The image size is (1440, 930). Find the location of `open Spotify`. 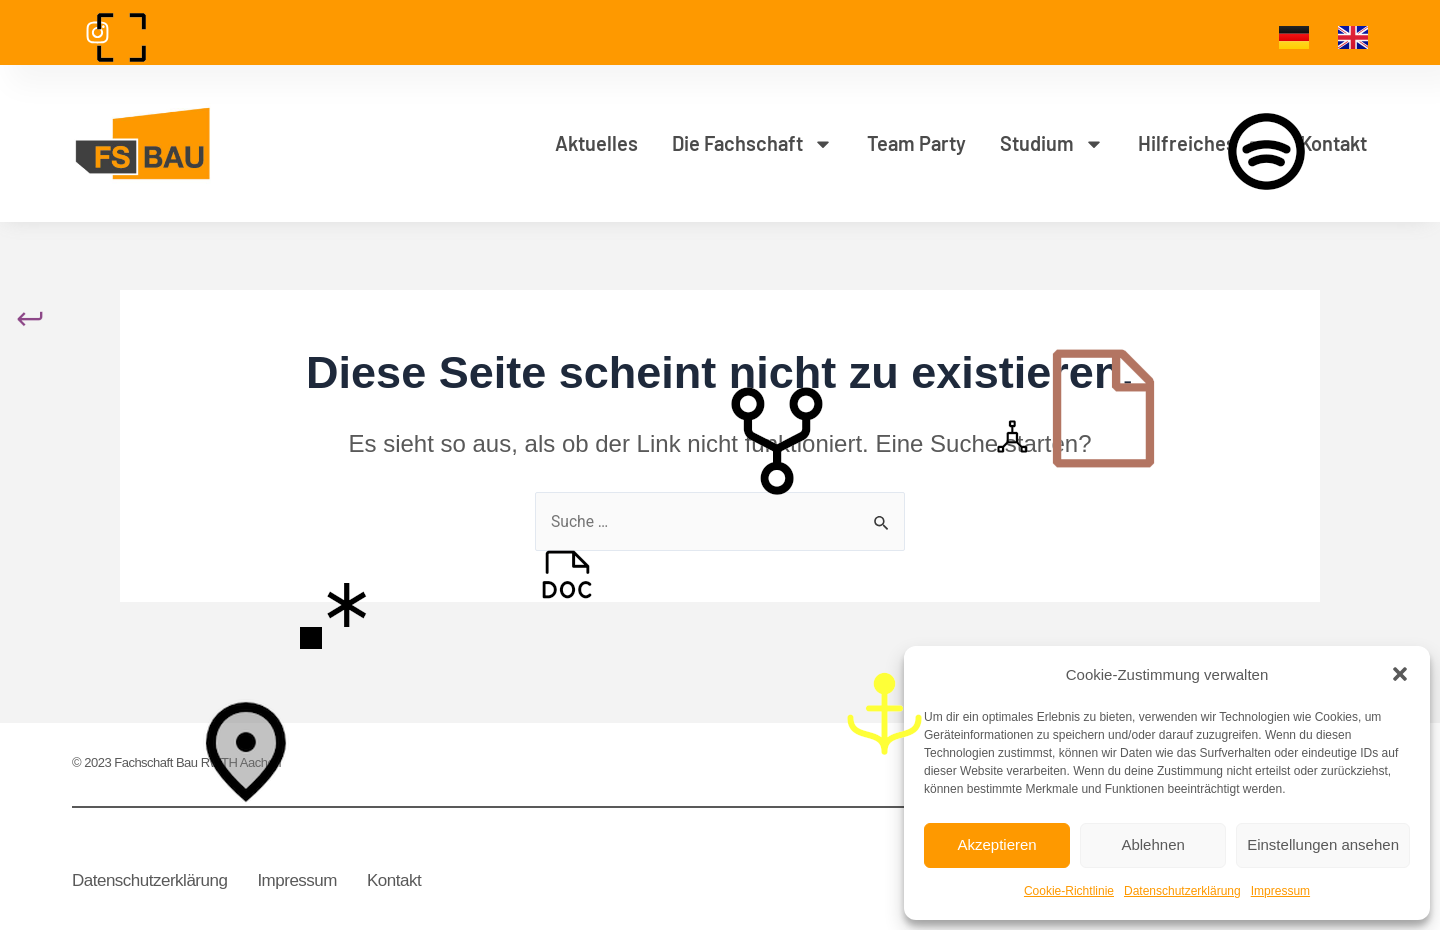

open Spotify is located at coordinates (1266, 151).